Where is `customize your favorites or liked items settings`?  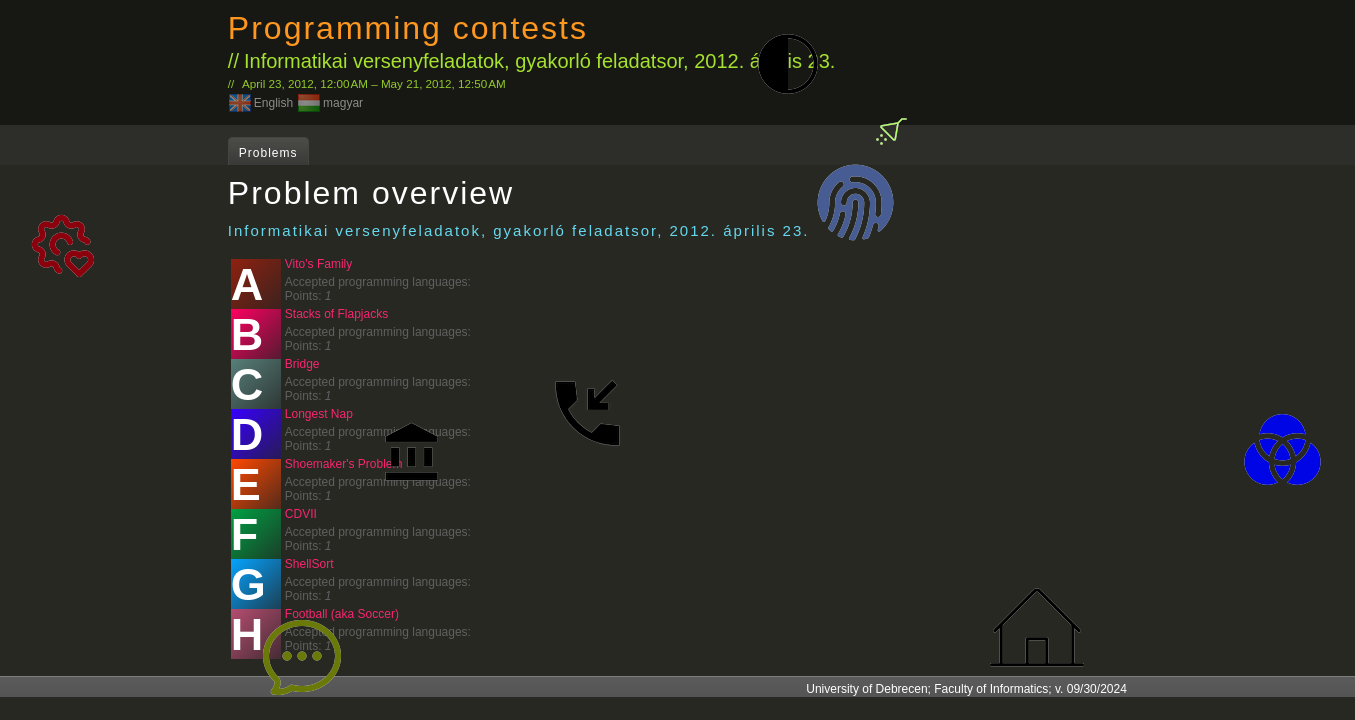 customize your favorites or liked items settings is located at coordinates (61, 244).